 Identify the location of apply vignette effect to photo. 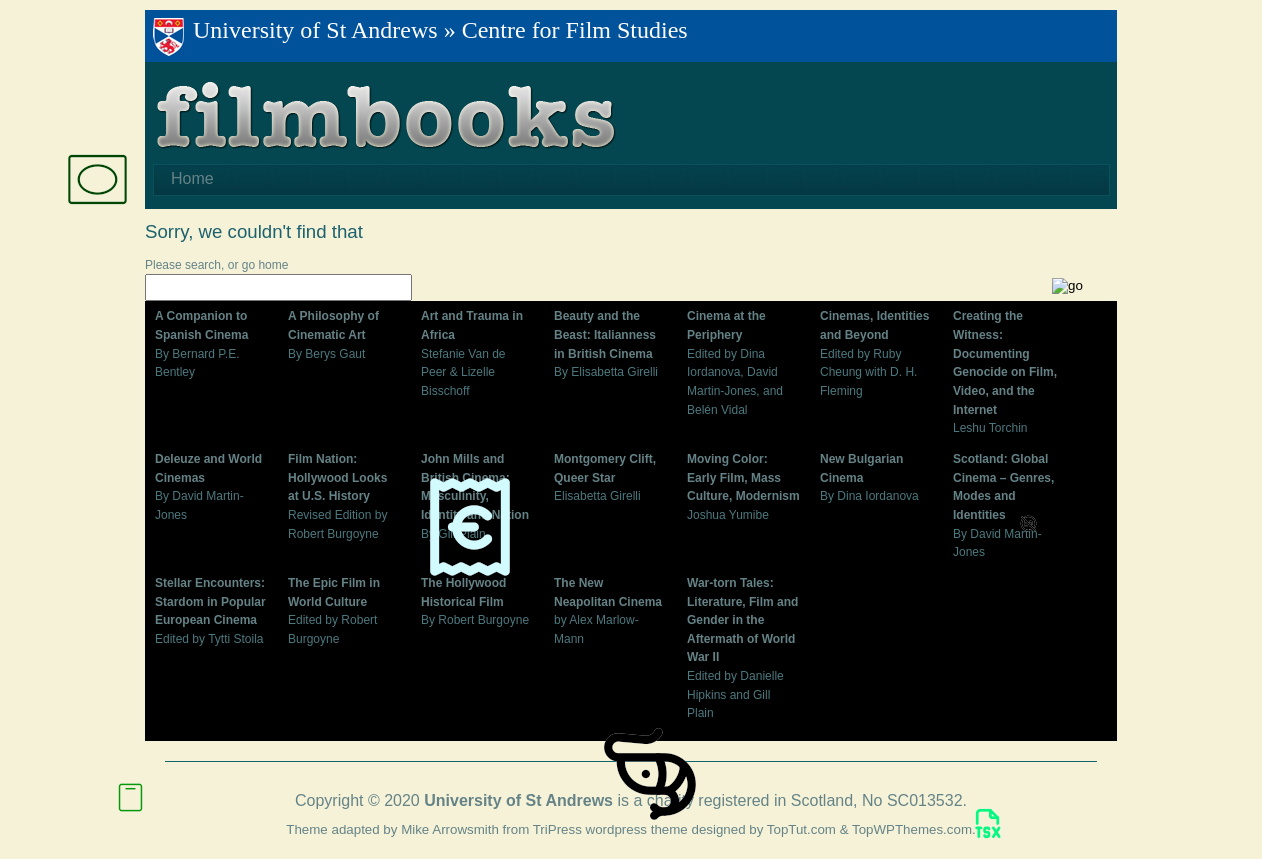
(97, 179).